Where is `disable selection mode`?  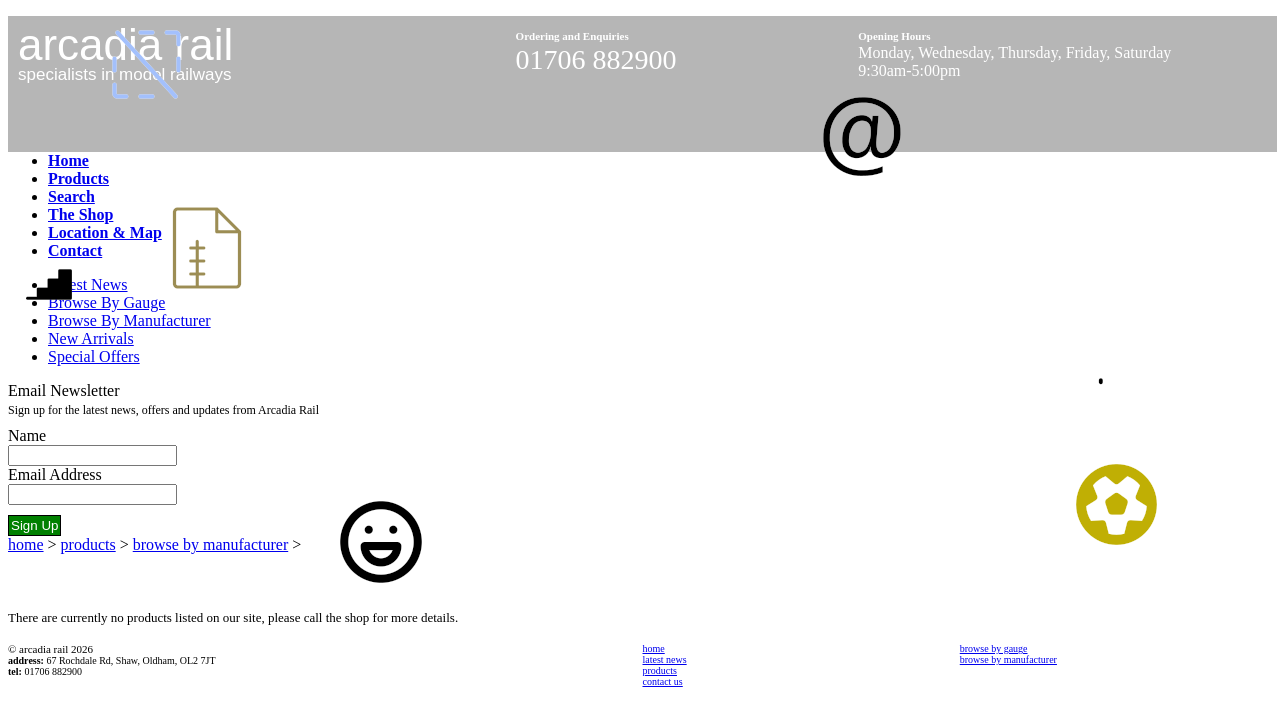
disable selection mode is located at coordinates (146, 64).